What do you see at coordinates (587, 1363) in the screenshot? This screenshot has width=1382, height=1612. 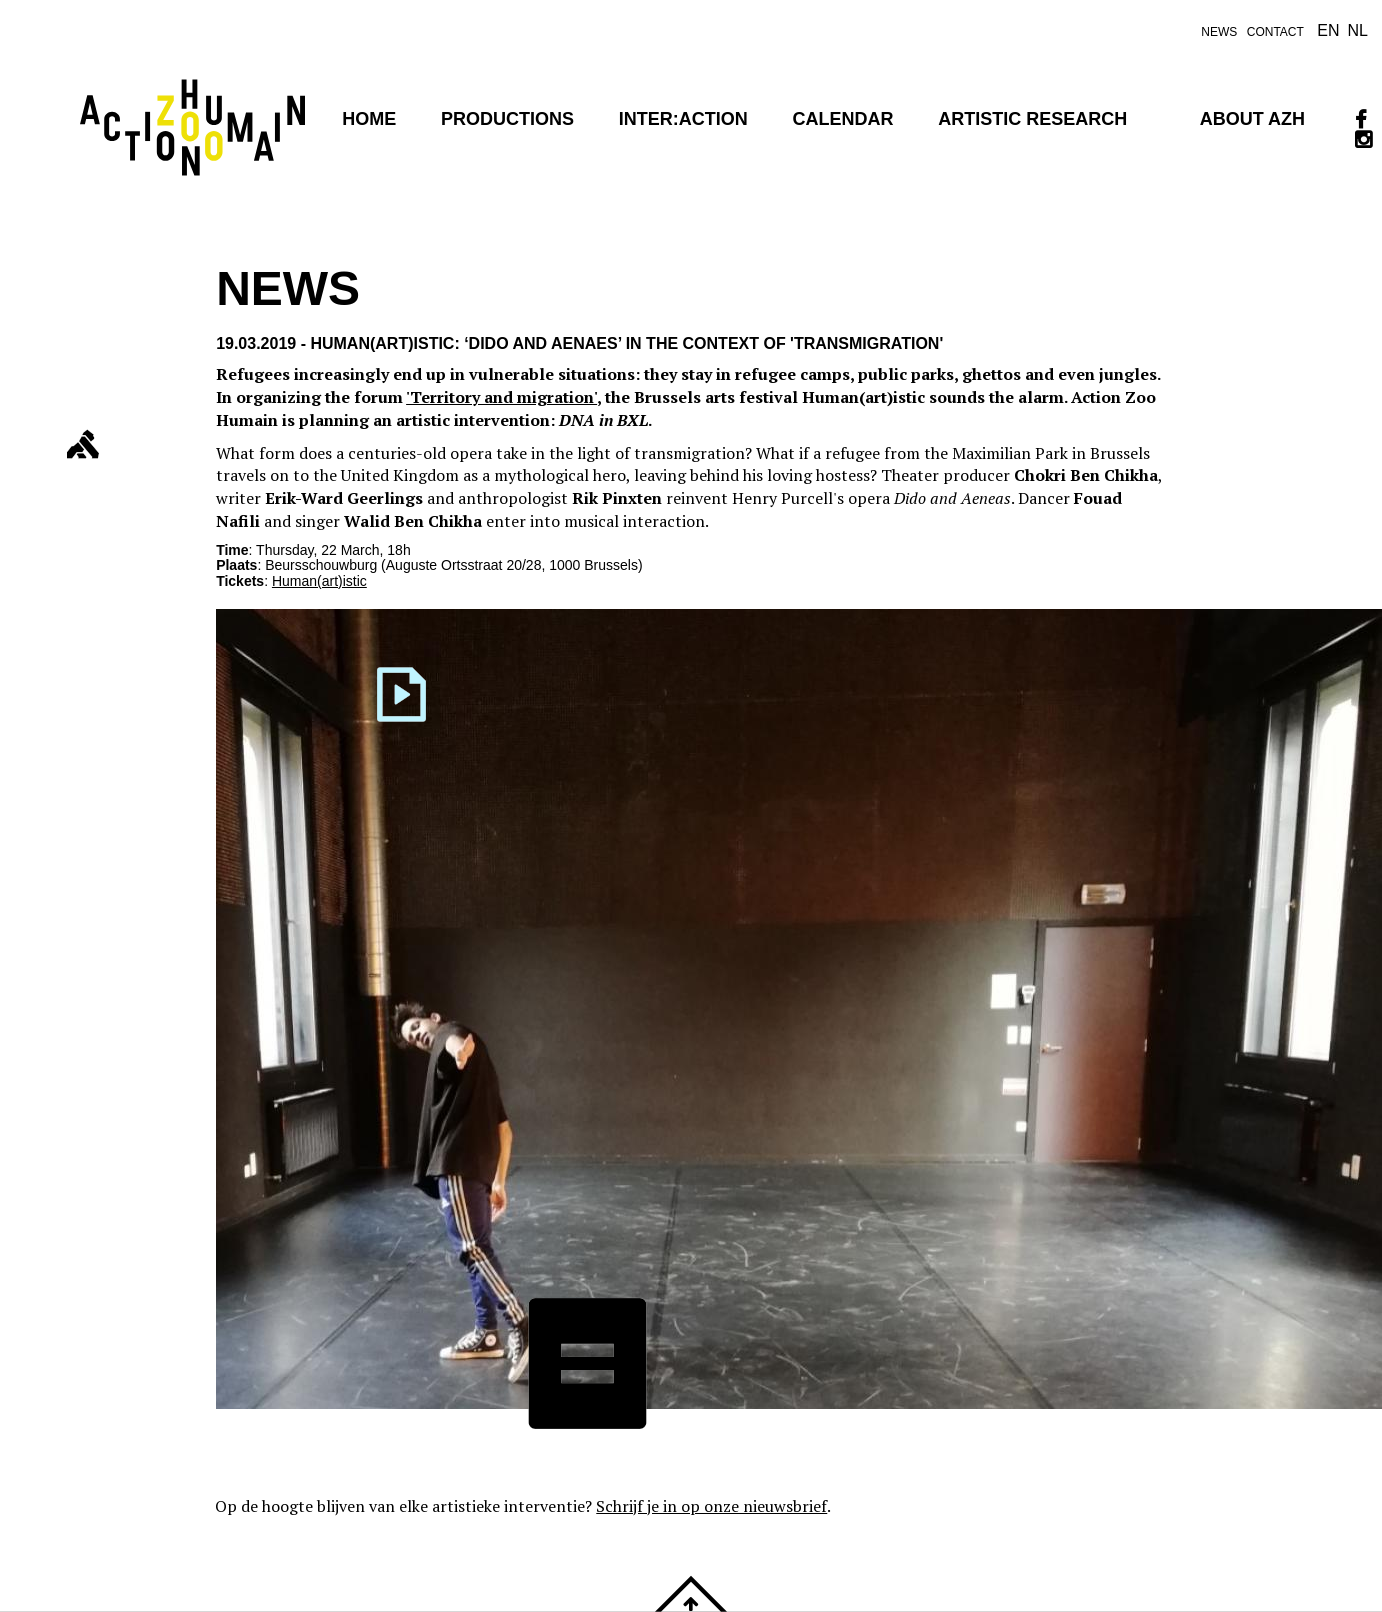 I see `view invoice or billing details` at bounding box center [587, 1363].